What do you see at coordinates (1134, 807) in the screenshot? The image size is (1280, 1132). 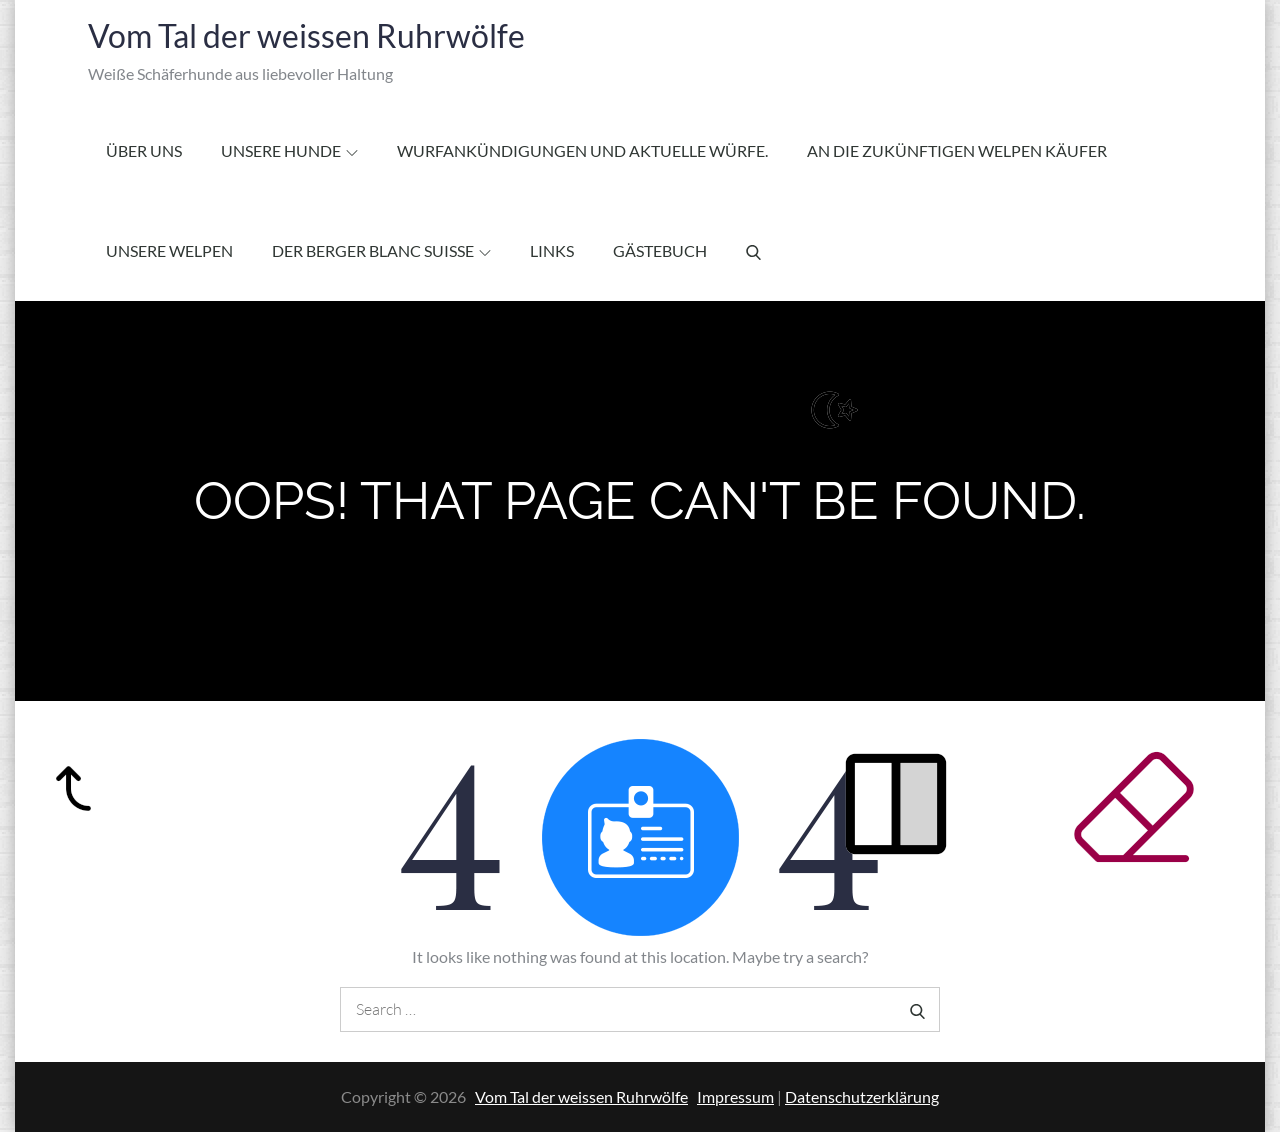 I see `erase or clear content` at bounding box center [1134, 807].